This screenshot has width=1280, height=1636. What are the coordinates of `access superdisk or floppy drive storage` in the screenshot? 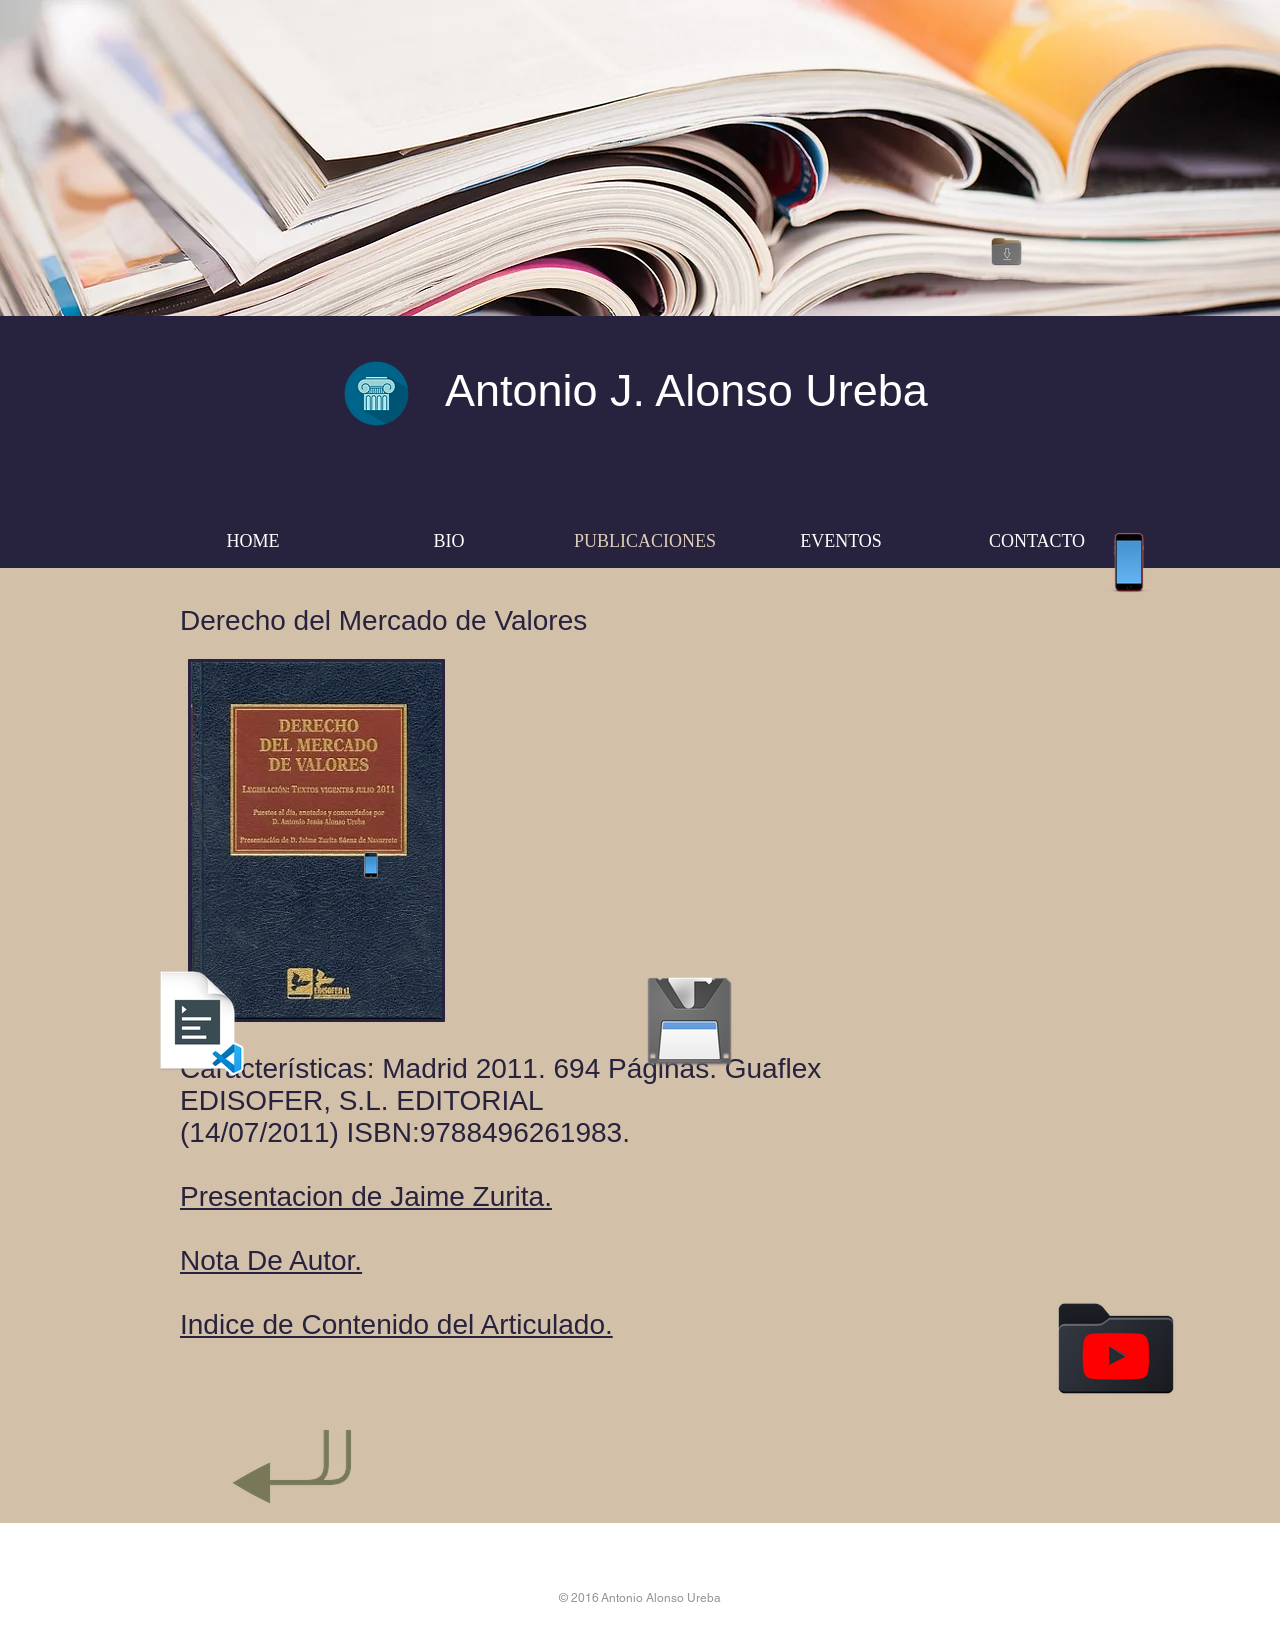 It's located at (689, 1021).